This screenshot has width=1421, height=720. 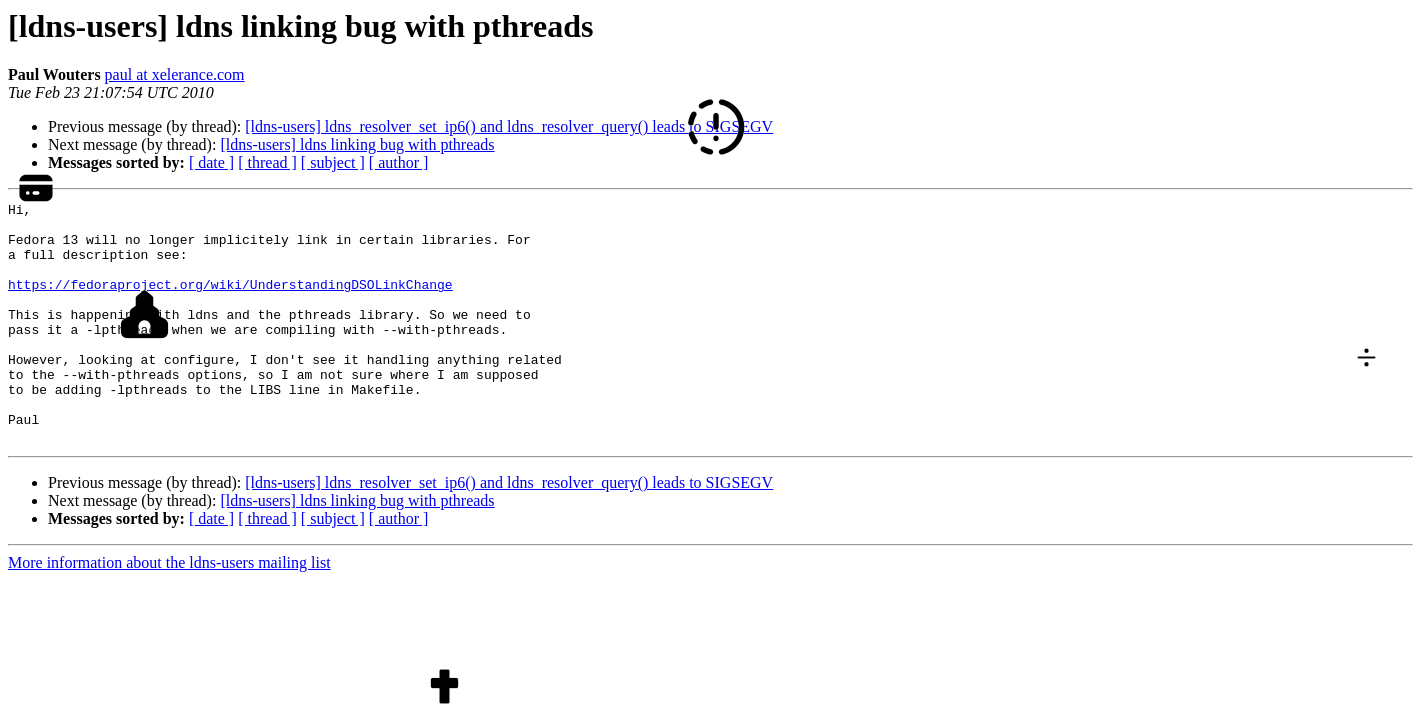 I want to click on religious or faith-based content indicator, so click(x=444, y=686).